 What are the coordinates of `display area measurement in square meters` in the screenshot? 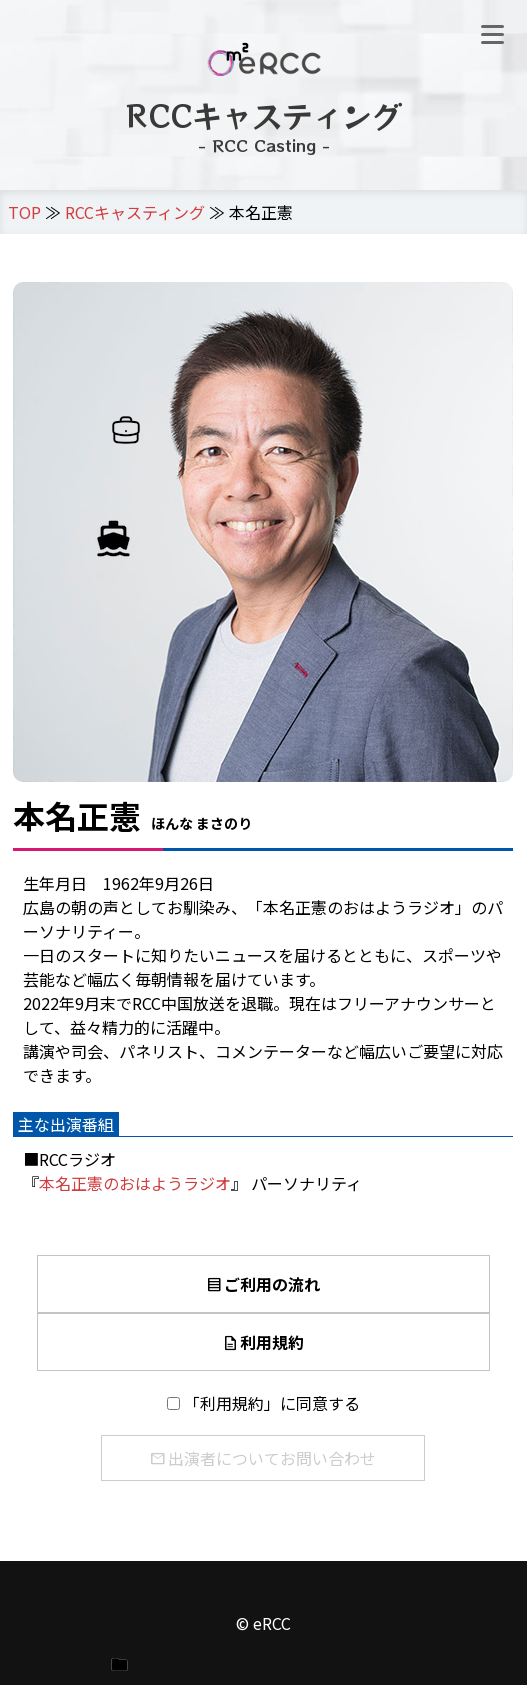 It's located at (237, 52).